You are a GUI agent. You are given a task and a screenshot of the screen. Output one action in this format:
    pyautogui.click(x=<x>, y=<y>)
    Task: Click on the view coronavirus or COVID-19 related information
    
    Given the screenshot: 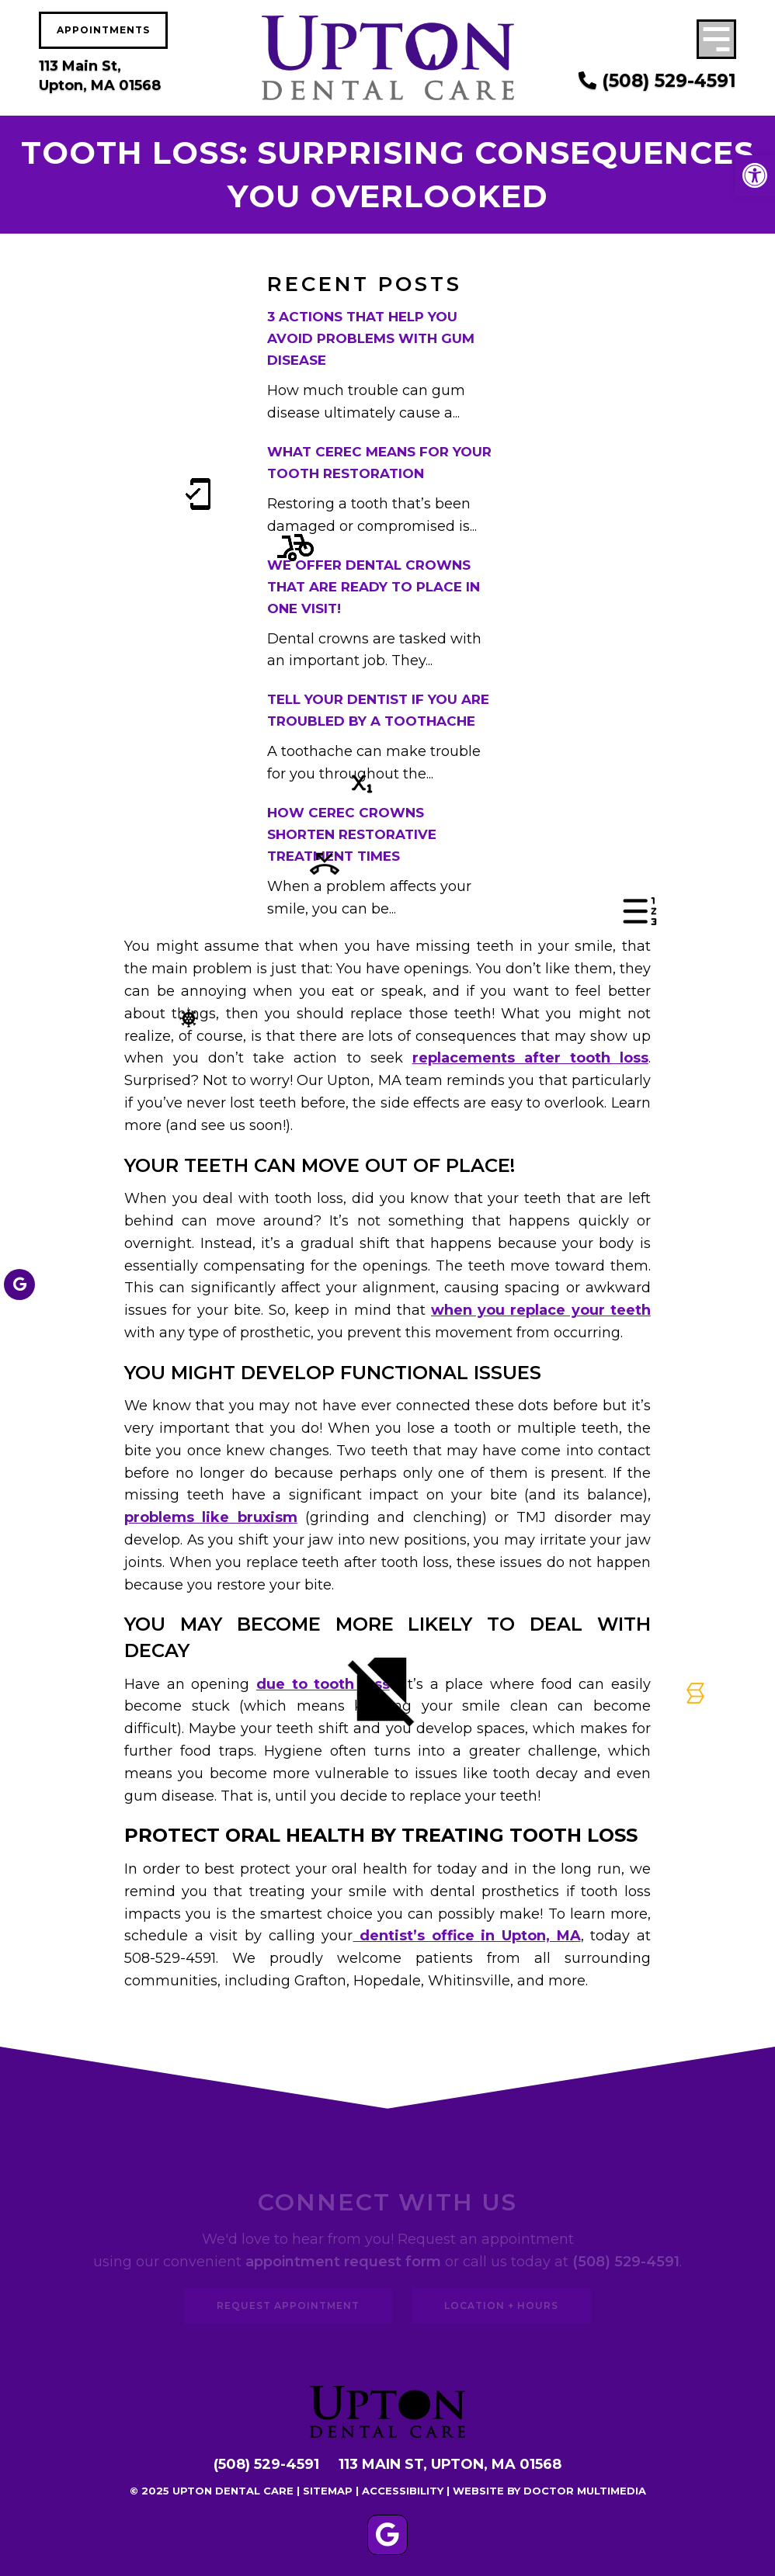 What is the action you would take?
    pyautogui.click(x=189, y=1018)
    